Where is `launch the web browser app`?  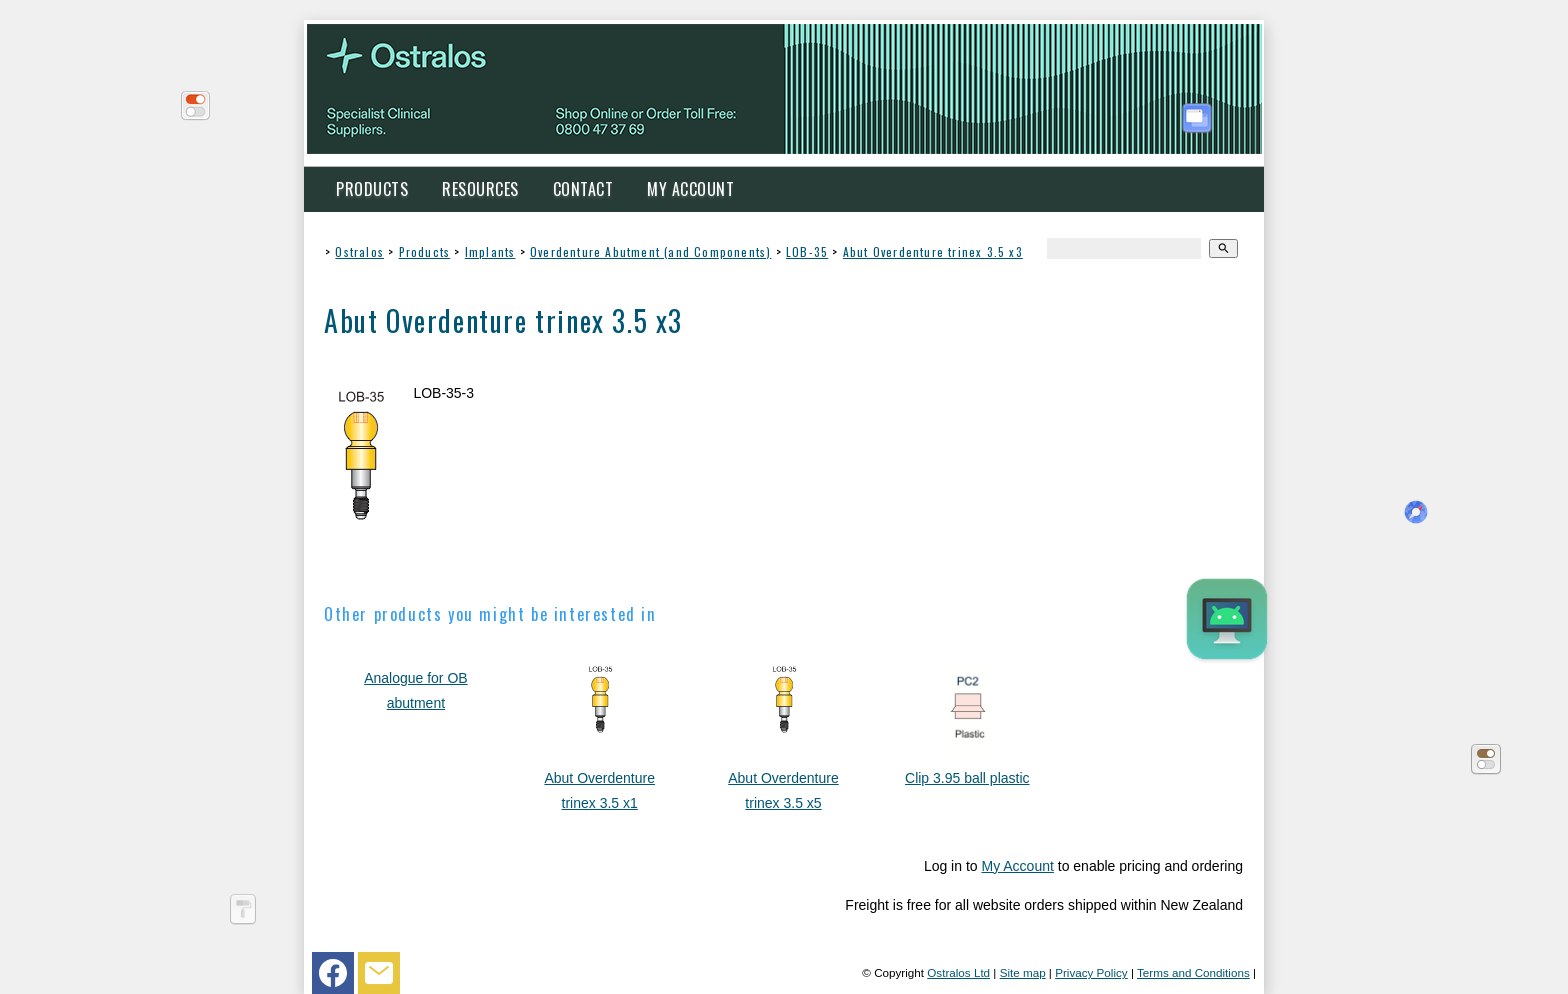 launch the web browser app is located at coordinates (1416, 512).